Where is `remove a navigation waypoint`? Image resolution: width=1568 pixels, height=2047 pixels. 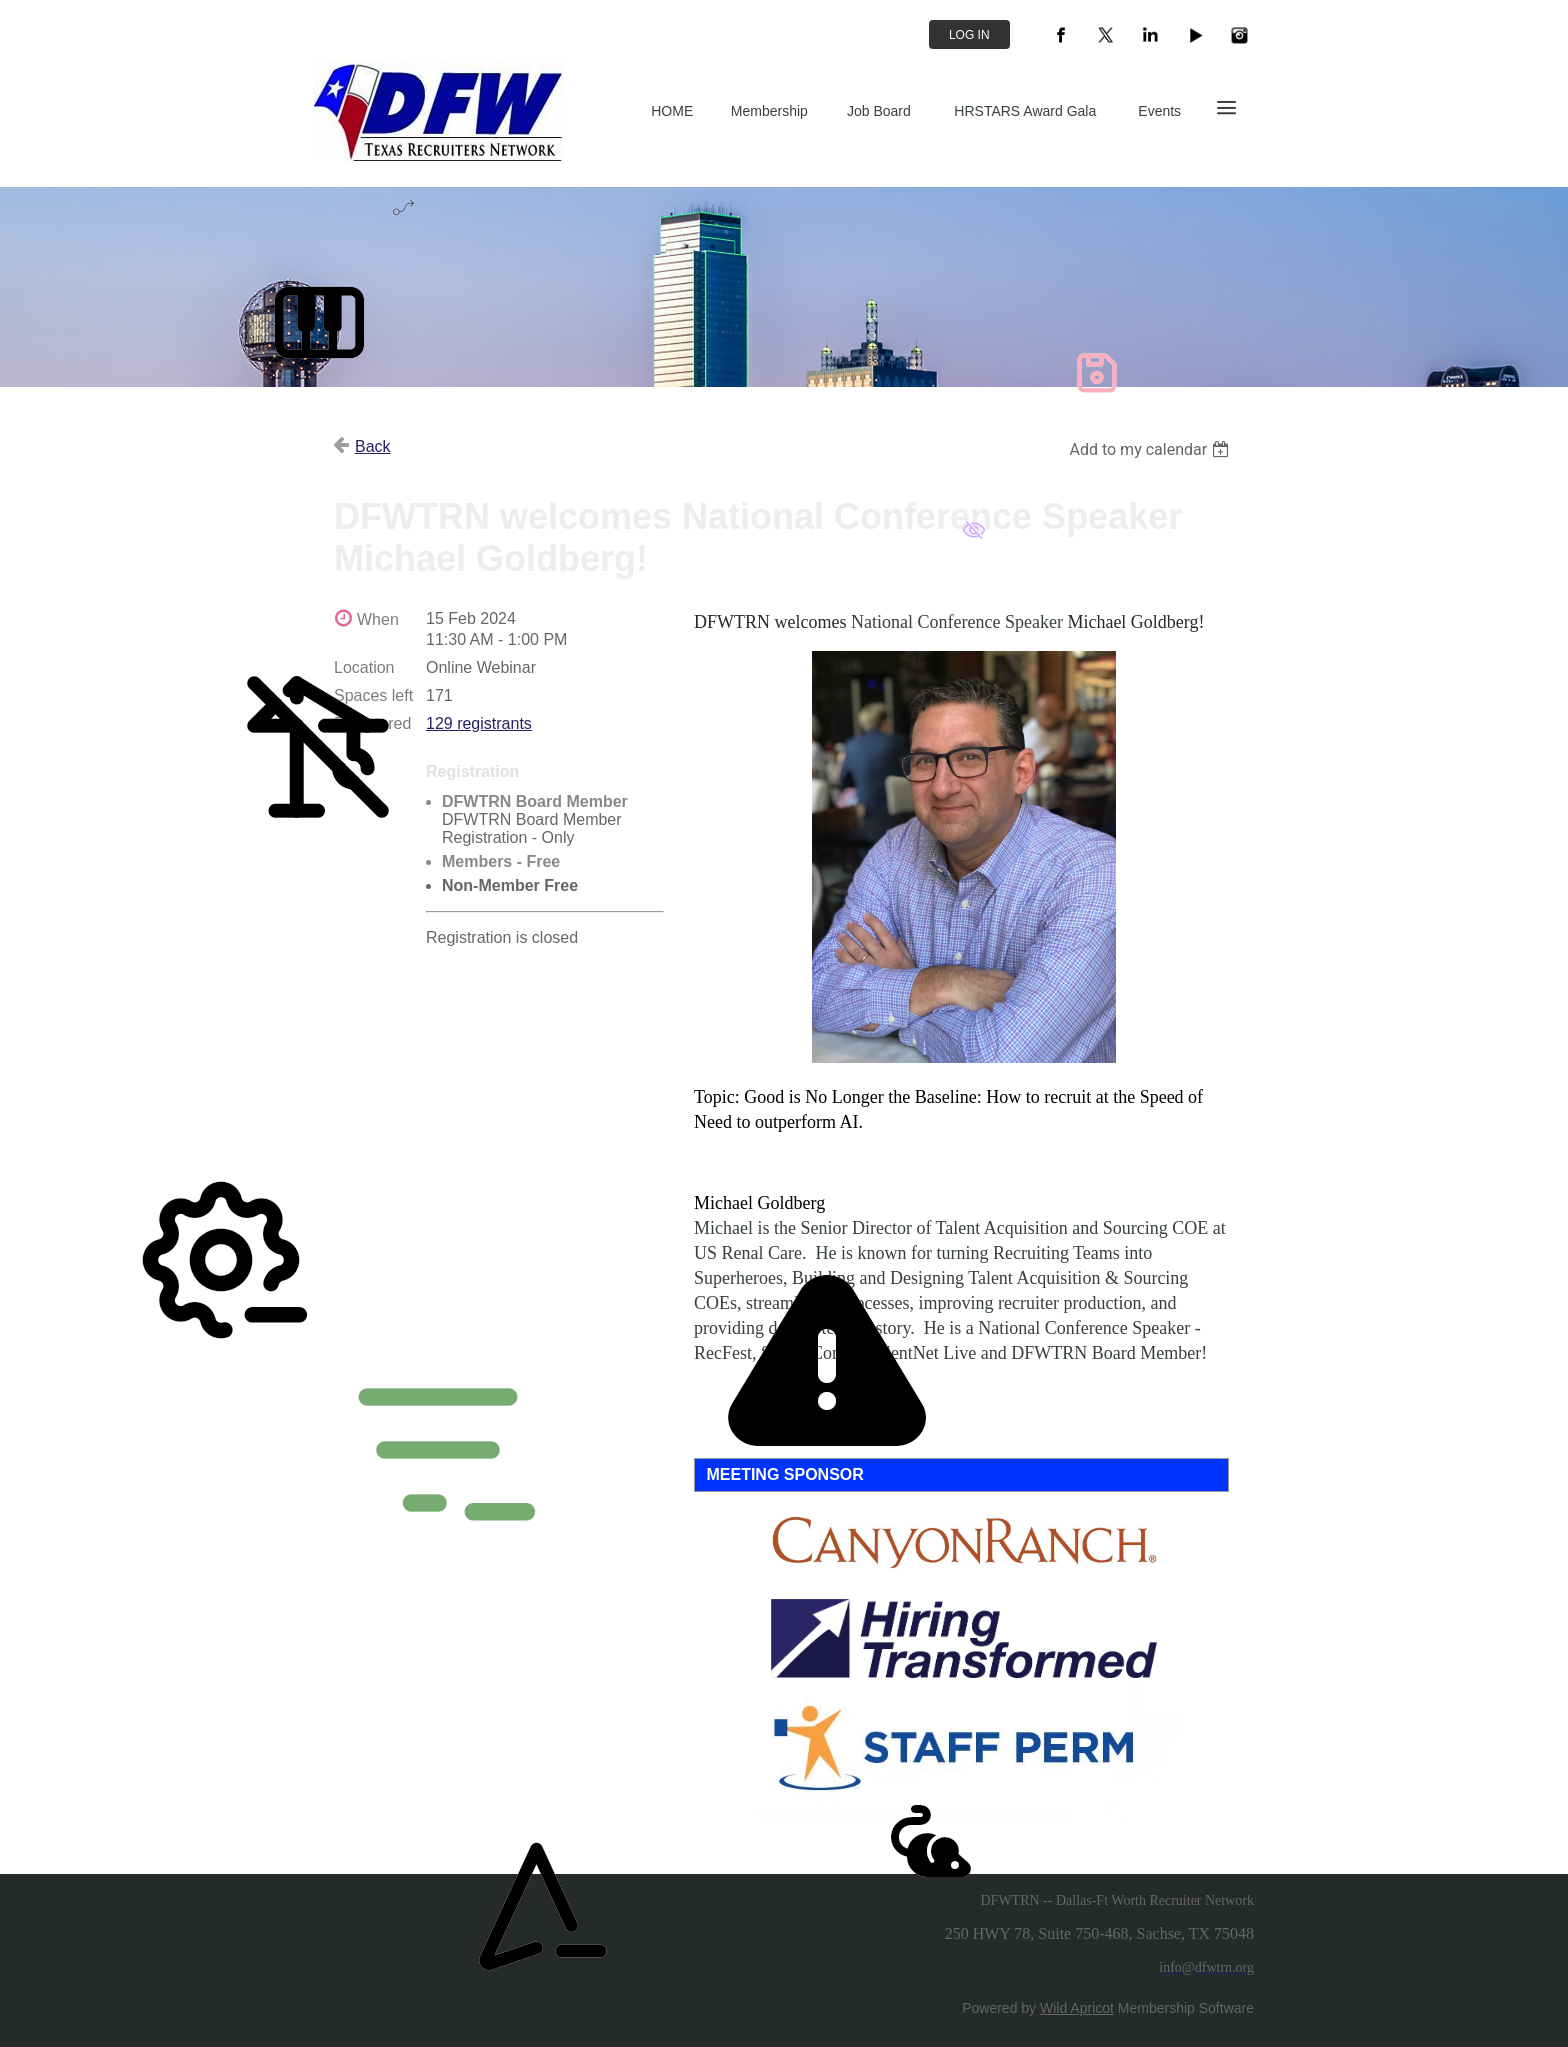
remove a navigation waypoint is located at coordinates (536, 1906).